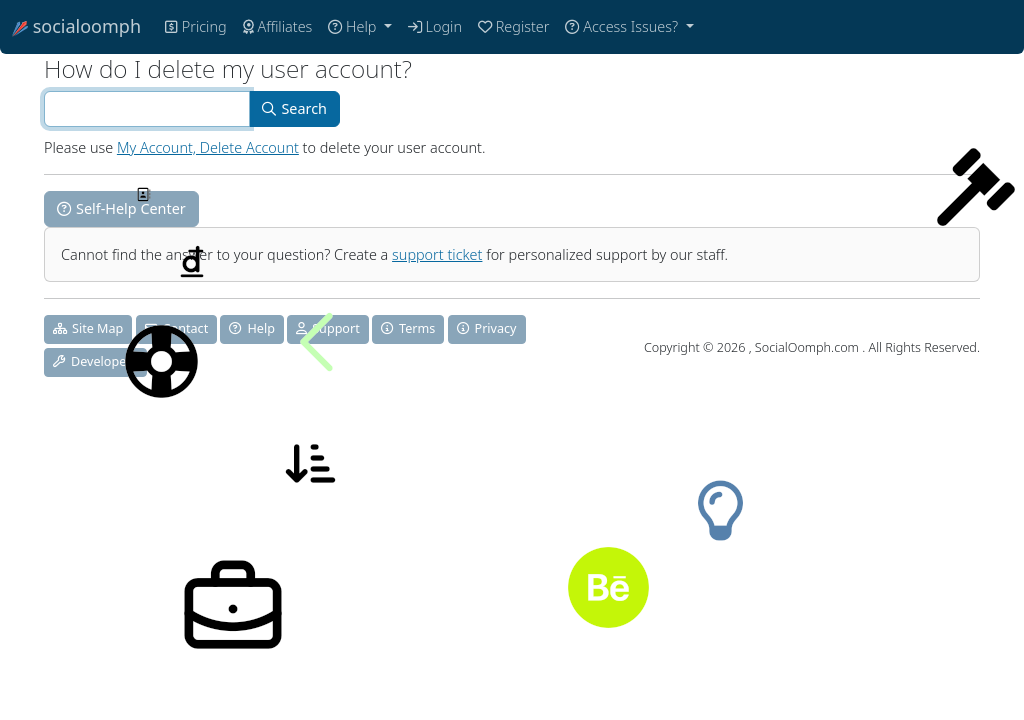 The width and height of the screenshot is (1024, 720). What do you see at coordinates (973, 189) in the screenshot?
I see `access legal or court-related information` at bounding box center [973, 189].